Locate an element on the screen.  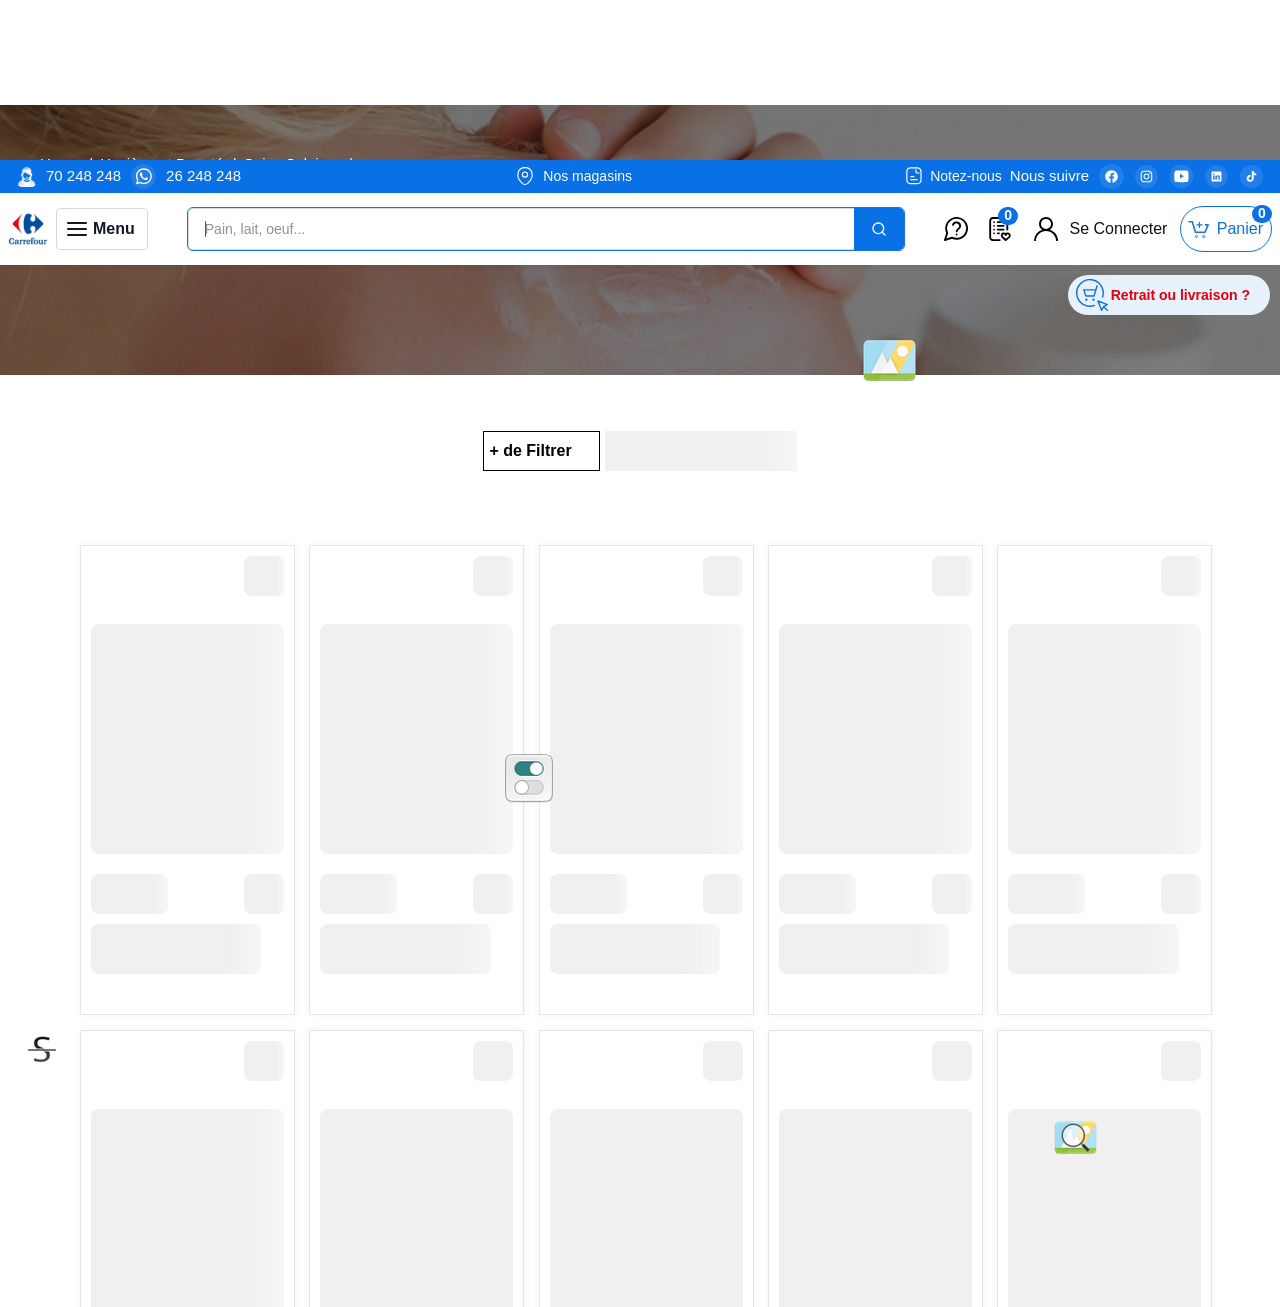
apply strikethrough formatting to selected text is located at coordinates (42, 1050).